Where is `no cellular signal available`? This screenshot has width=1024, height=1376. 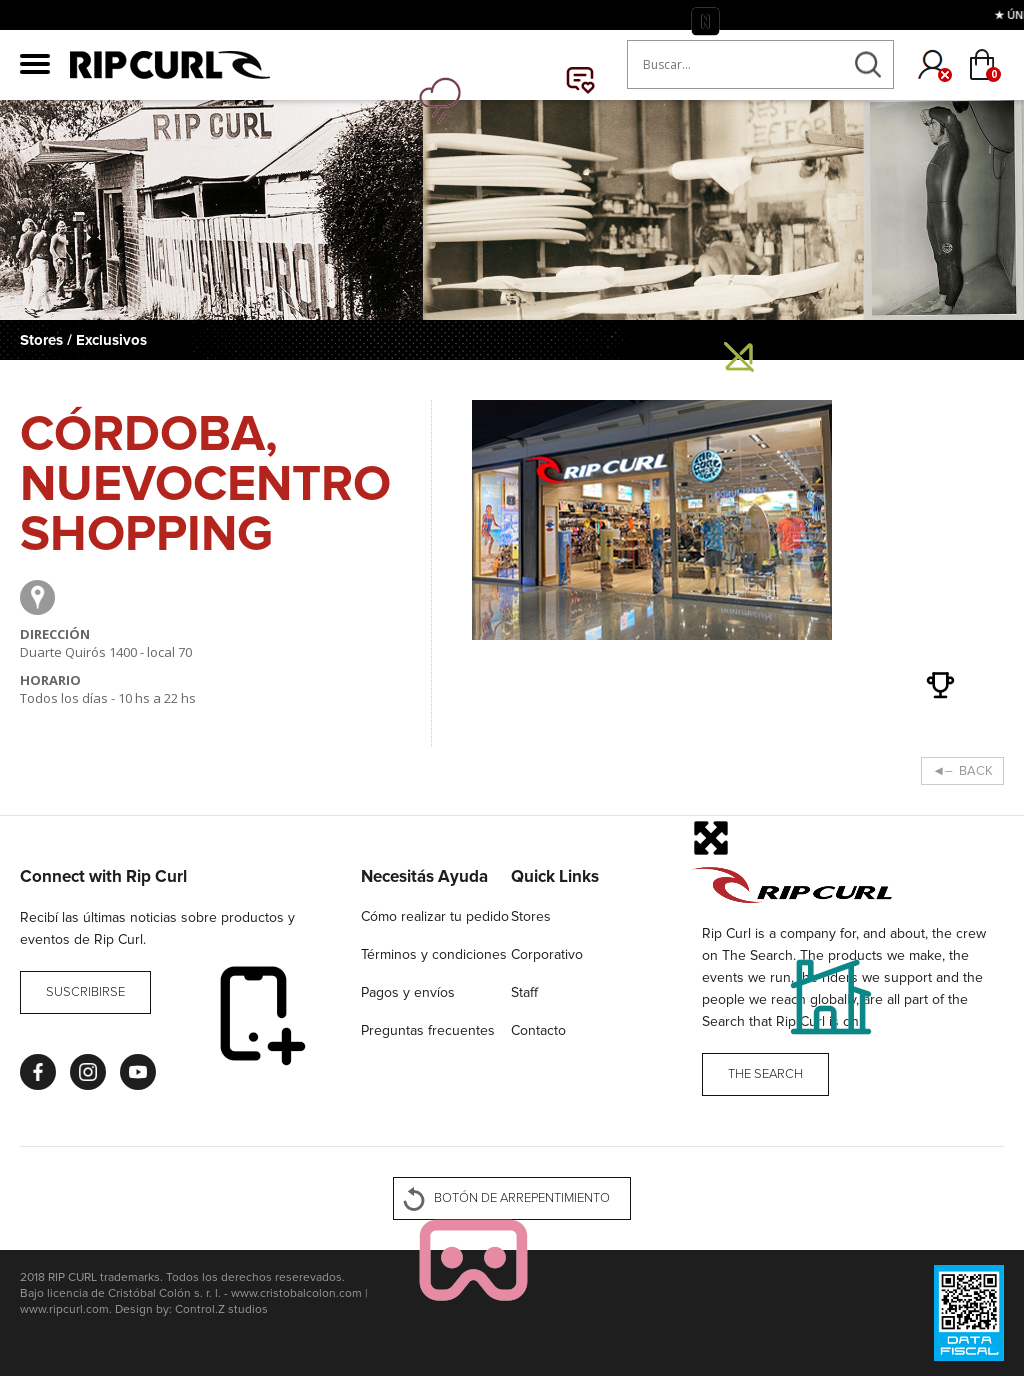 no cellular signal available is located at coordinates (739, 357).